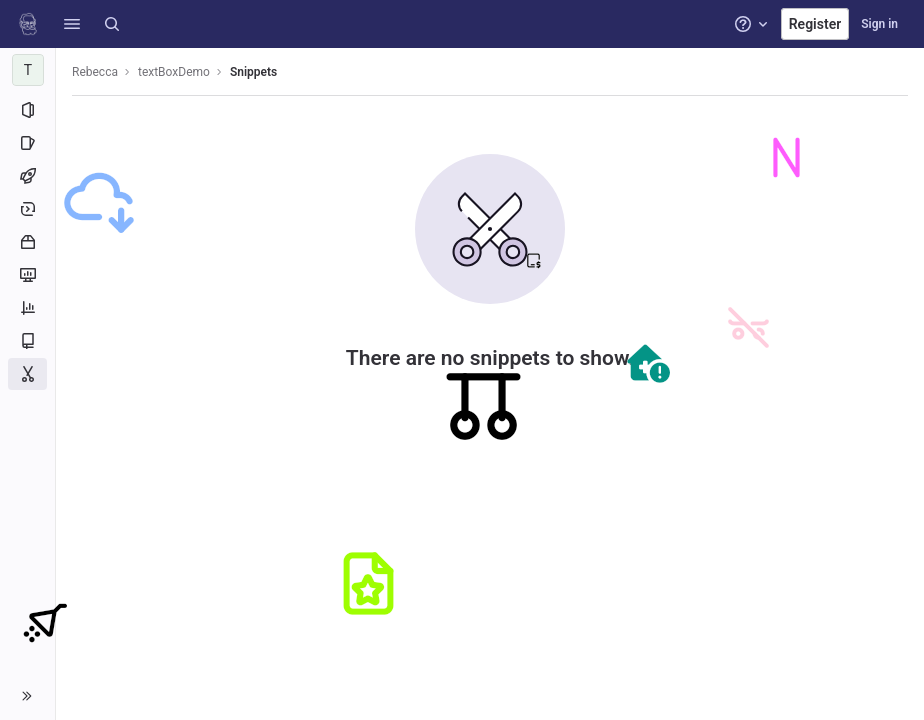 This screenshot has height=720, width=924. I want to click on mark a file as favorite, so click(368, 583).